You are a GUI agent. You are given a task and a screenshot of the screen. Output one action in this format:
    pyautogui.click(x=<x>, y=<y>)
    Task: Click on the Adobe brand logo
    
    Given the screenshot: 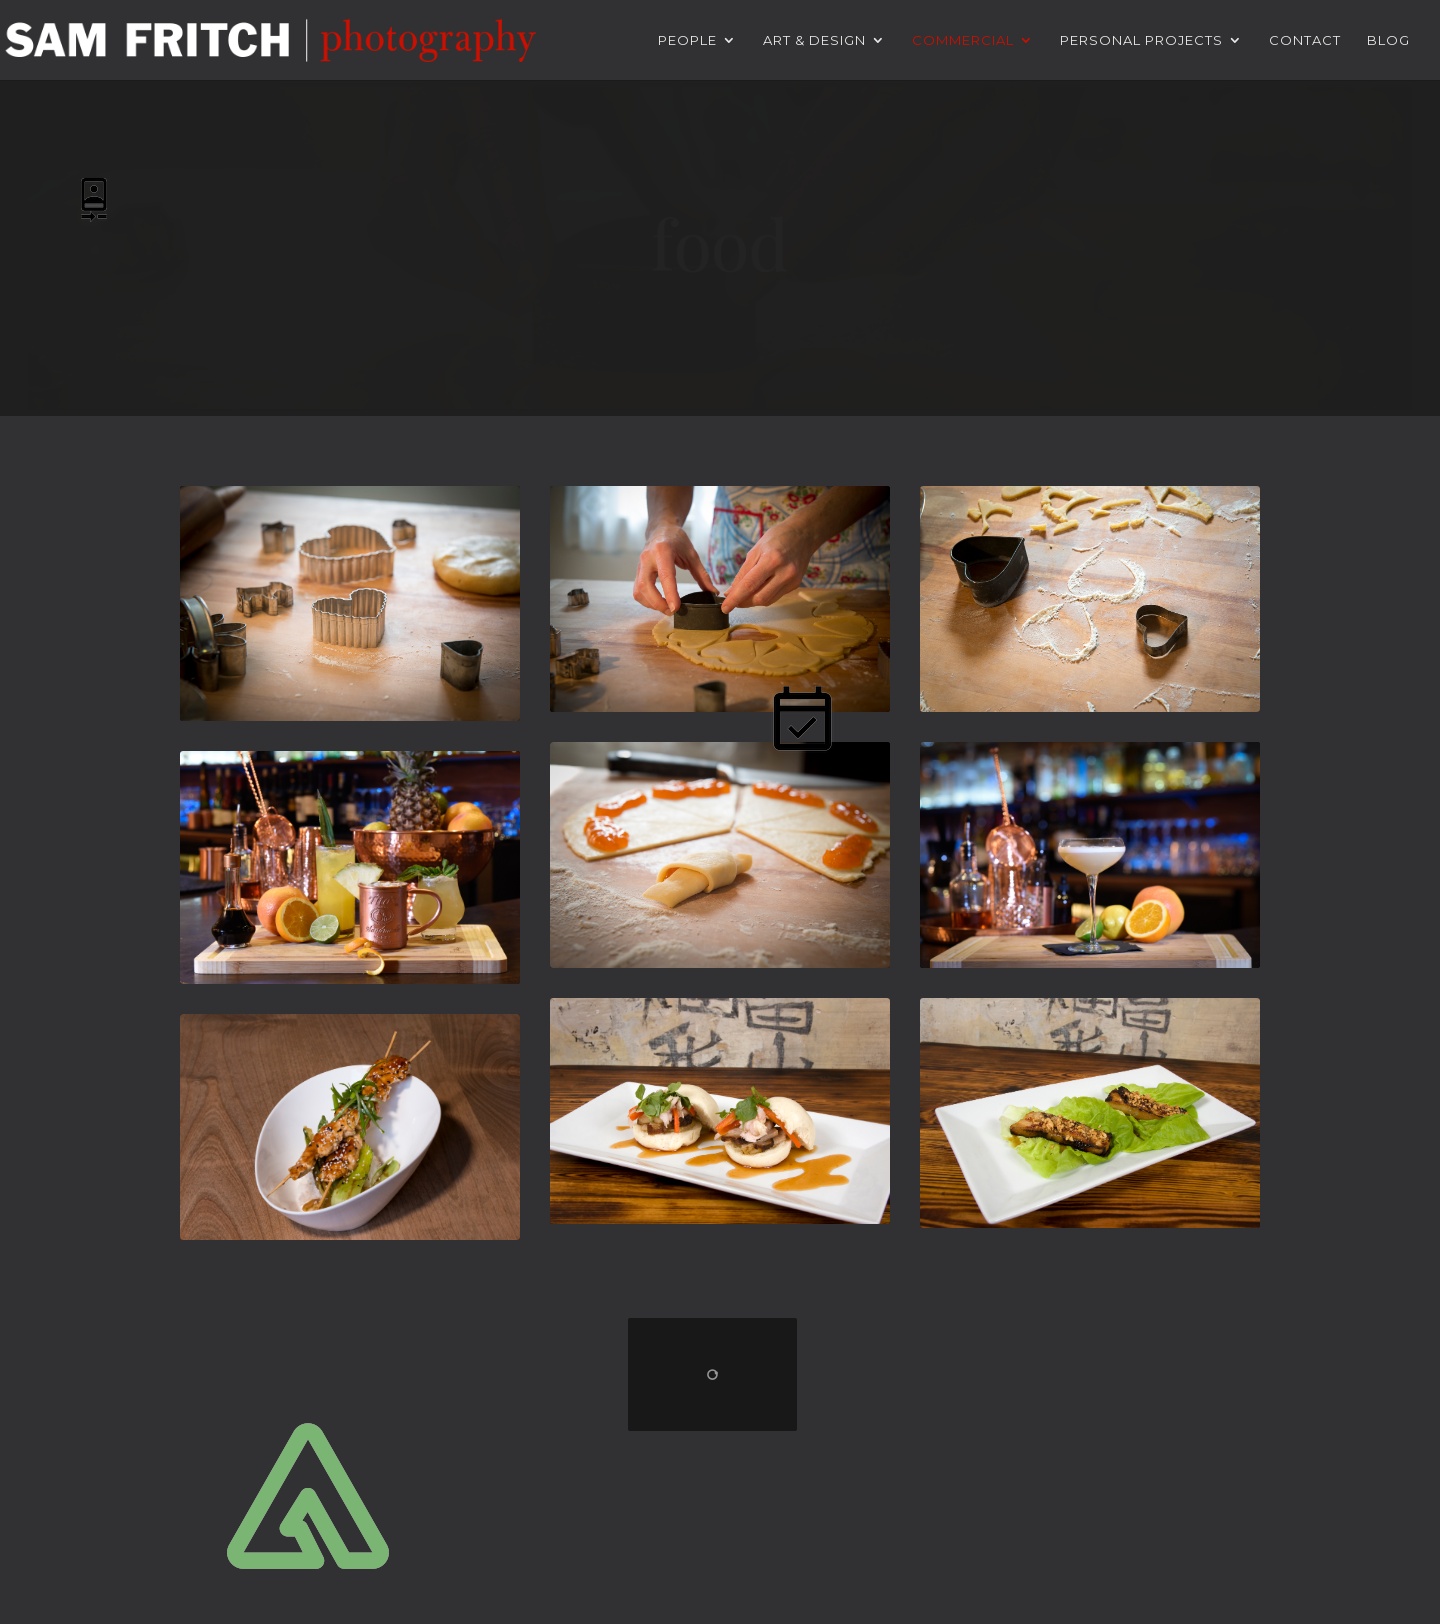 What is the action you would take?
    pyautogui.click(x=308, y=1496)
    